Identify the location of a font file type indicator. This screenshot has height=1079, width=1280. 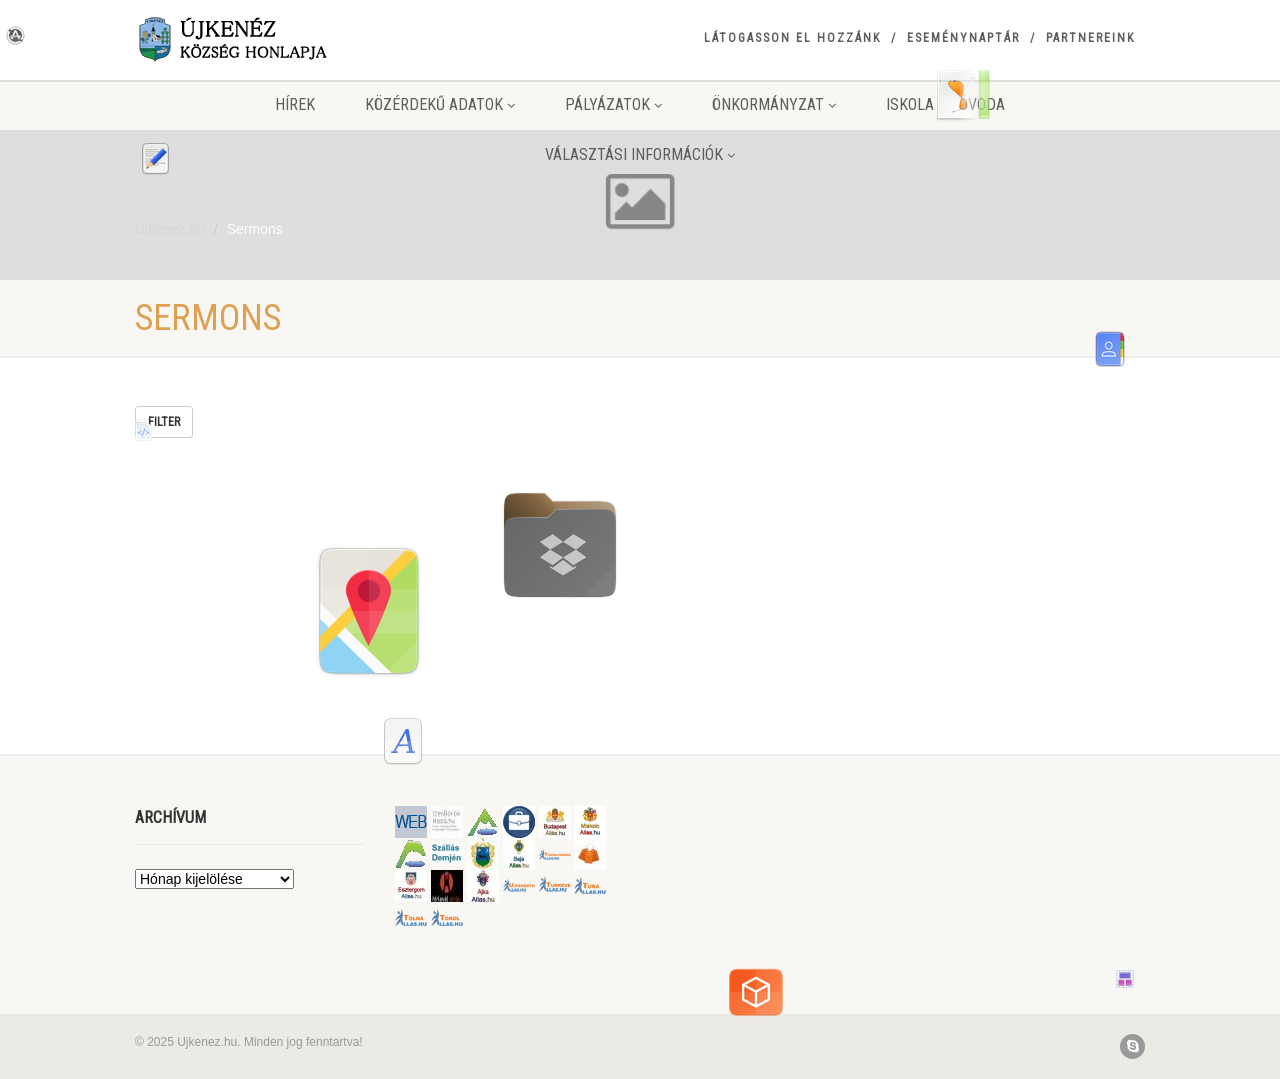
(403, 741).